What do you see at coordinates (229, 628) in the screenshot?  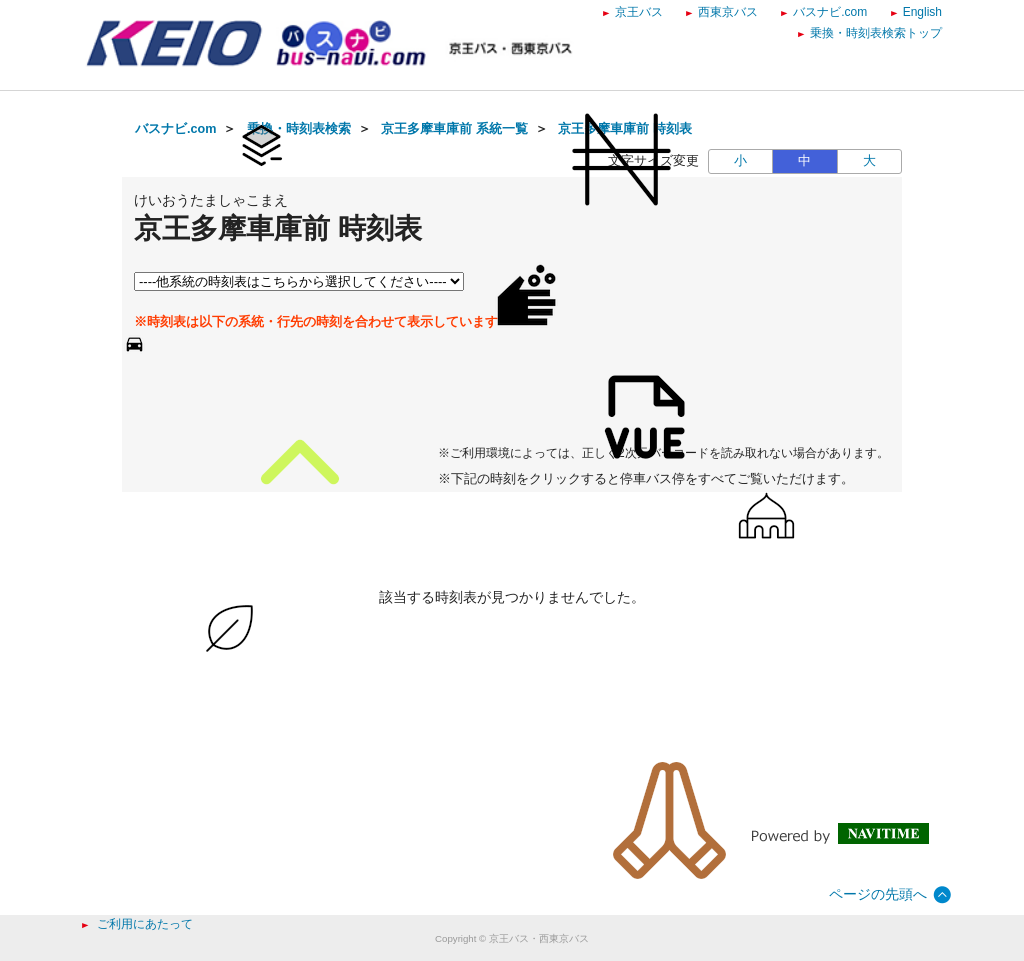 I see `indicates eco-friendly or sustainable option` at bounding box center [229, 628].